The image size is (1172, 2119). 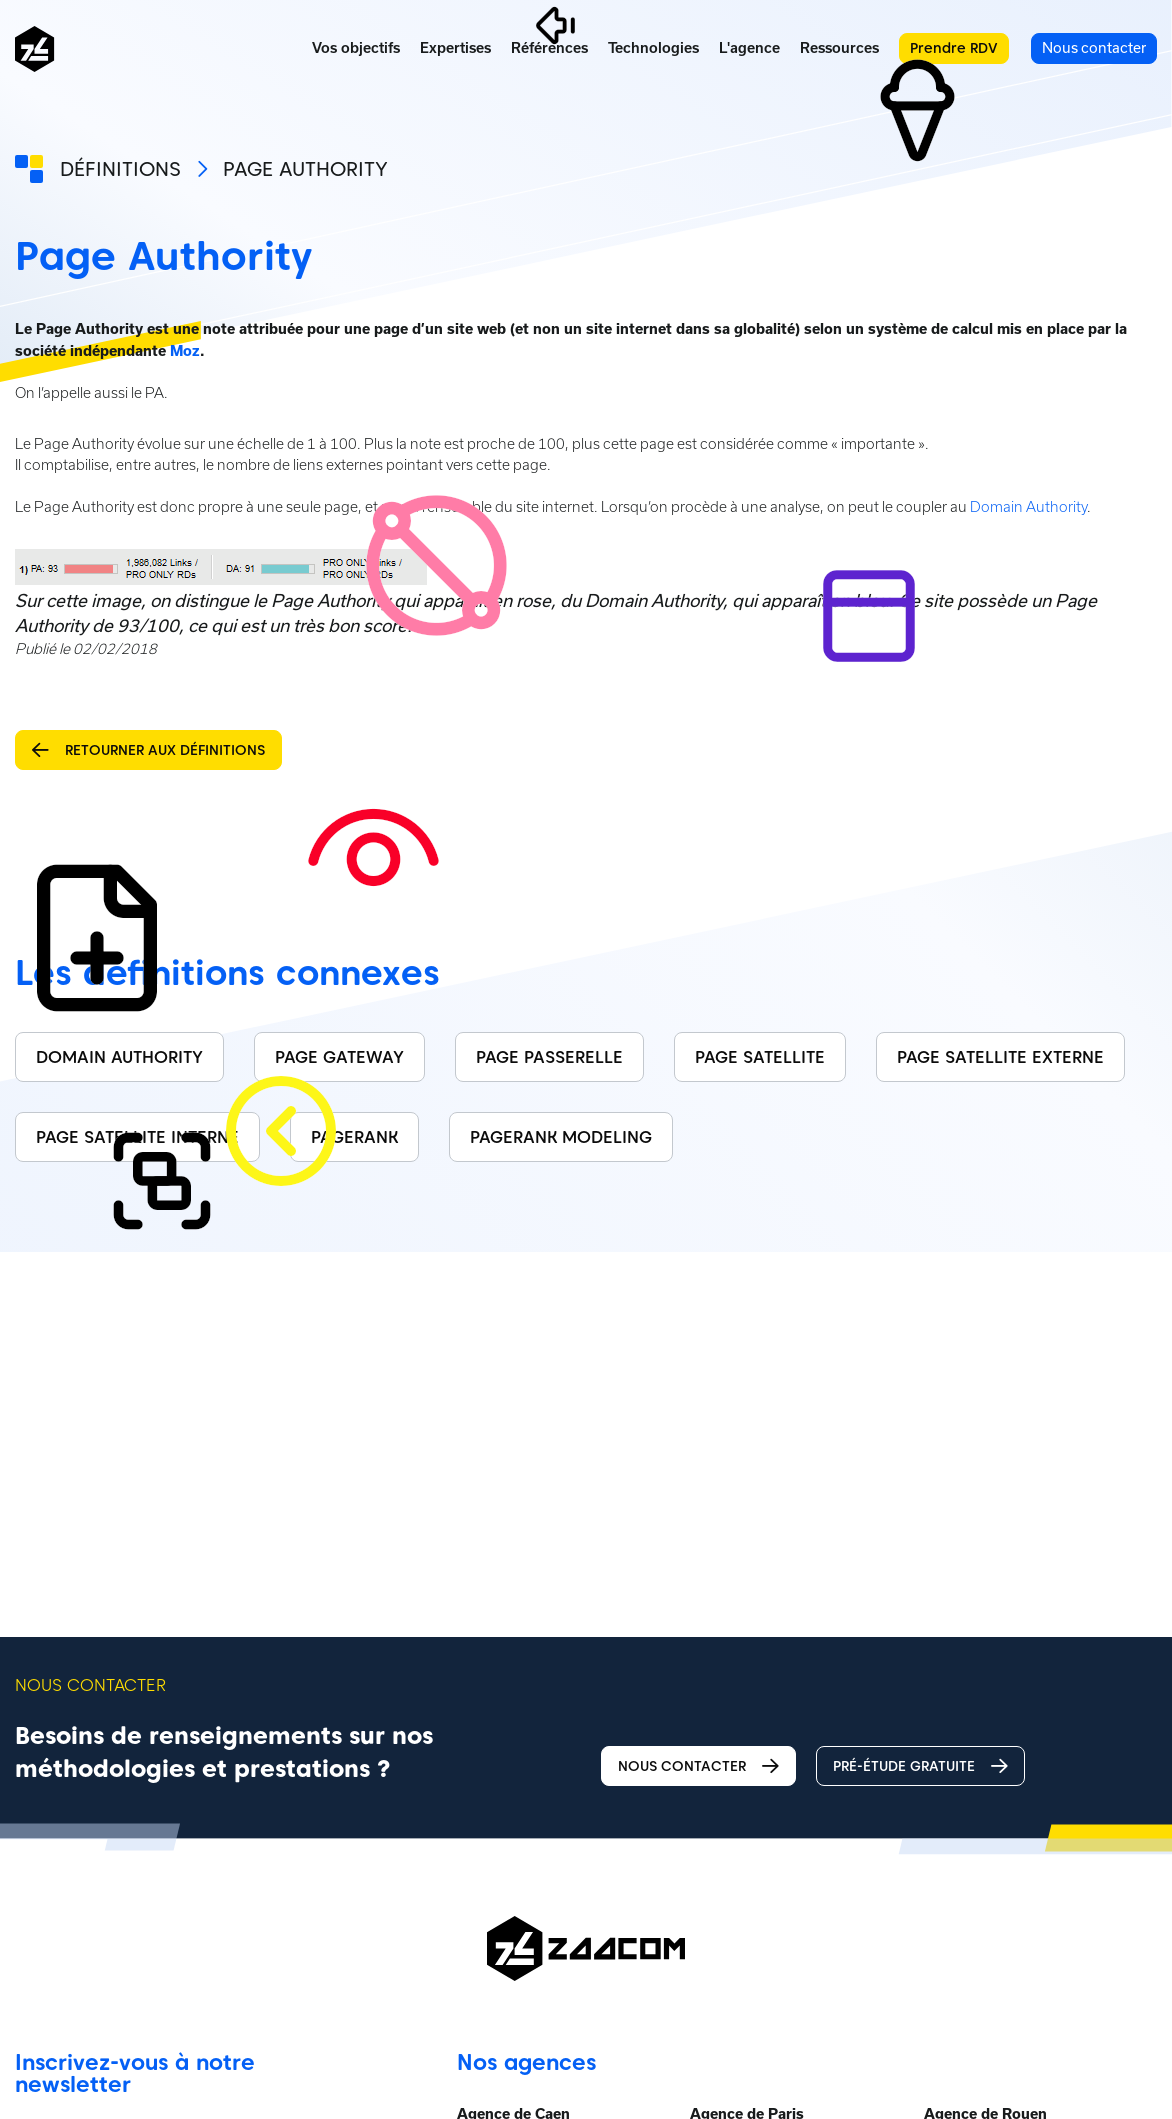 I want to click on measure or display diameter of a circular object, so click(x=436, y=565).